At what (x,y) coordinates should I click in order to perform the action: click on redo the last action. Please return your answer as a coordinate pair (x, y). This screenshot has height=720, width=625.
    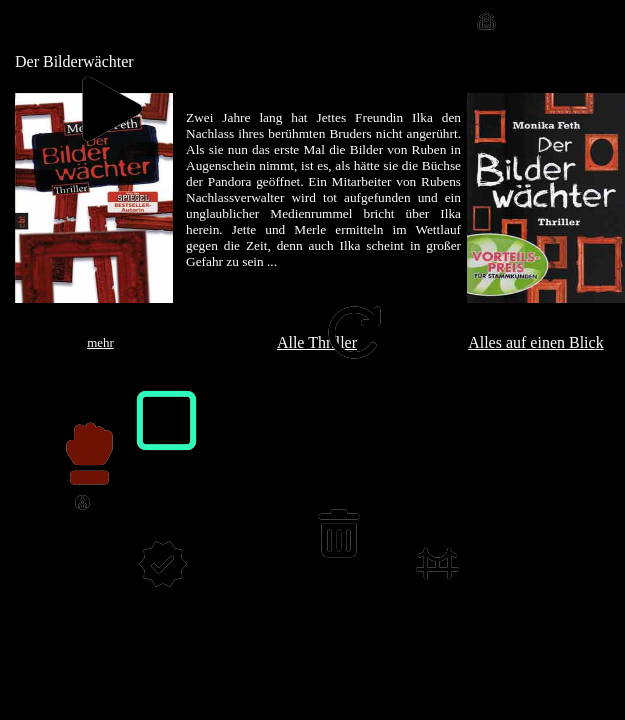
    Looking at the image, I should click on (354, 332).